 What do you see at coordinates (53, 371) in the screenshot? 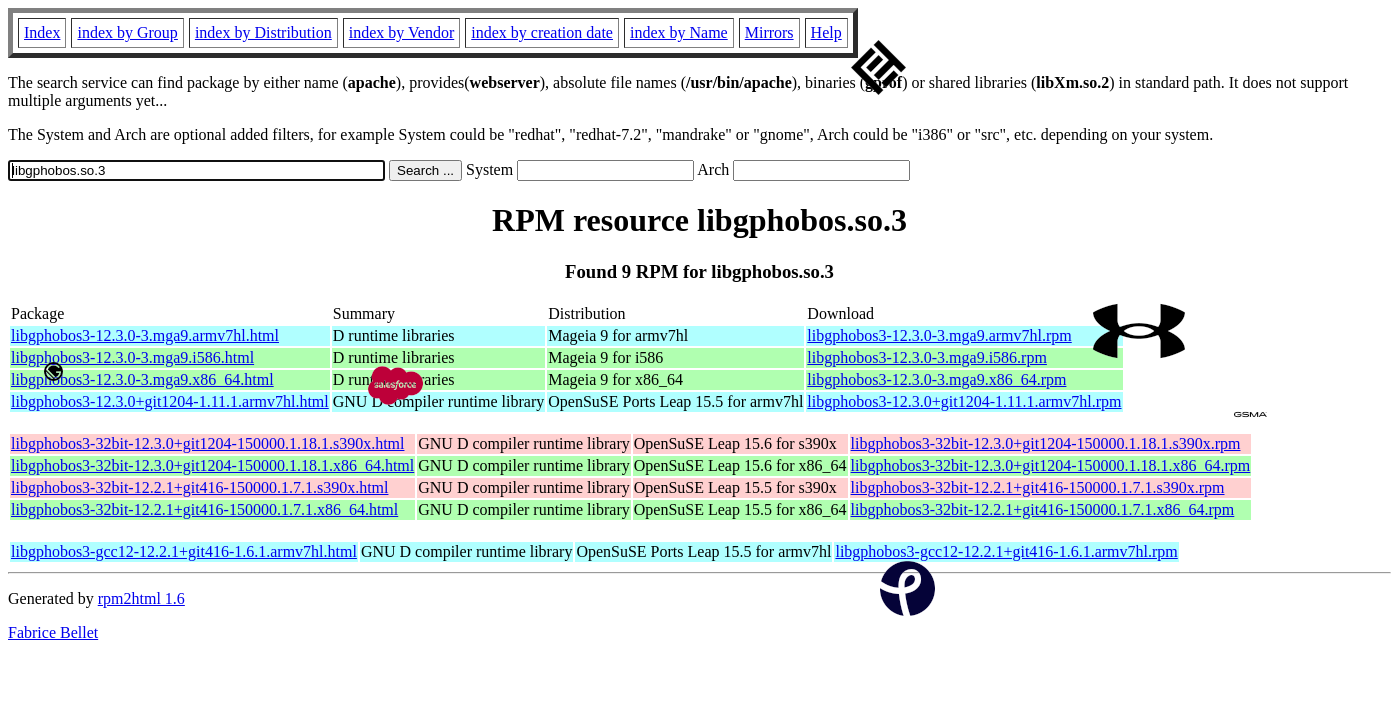
I see `Gatsby framework logo` at bounding box center [53, 371].